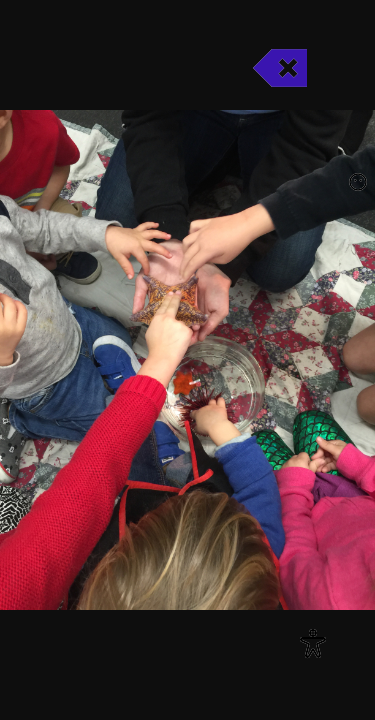  What do you see at coordinates (313, 644) in the screenshot?
I see `accessibility settings or features` at bounding box center [313, 644].